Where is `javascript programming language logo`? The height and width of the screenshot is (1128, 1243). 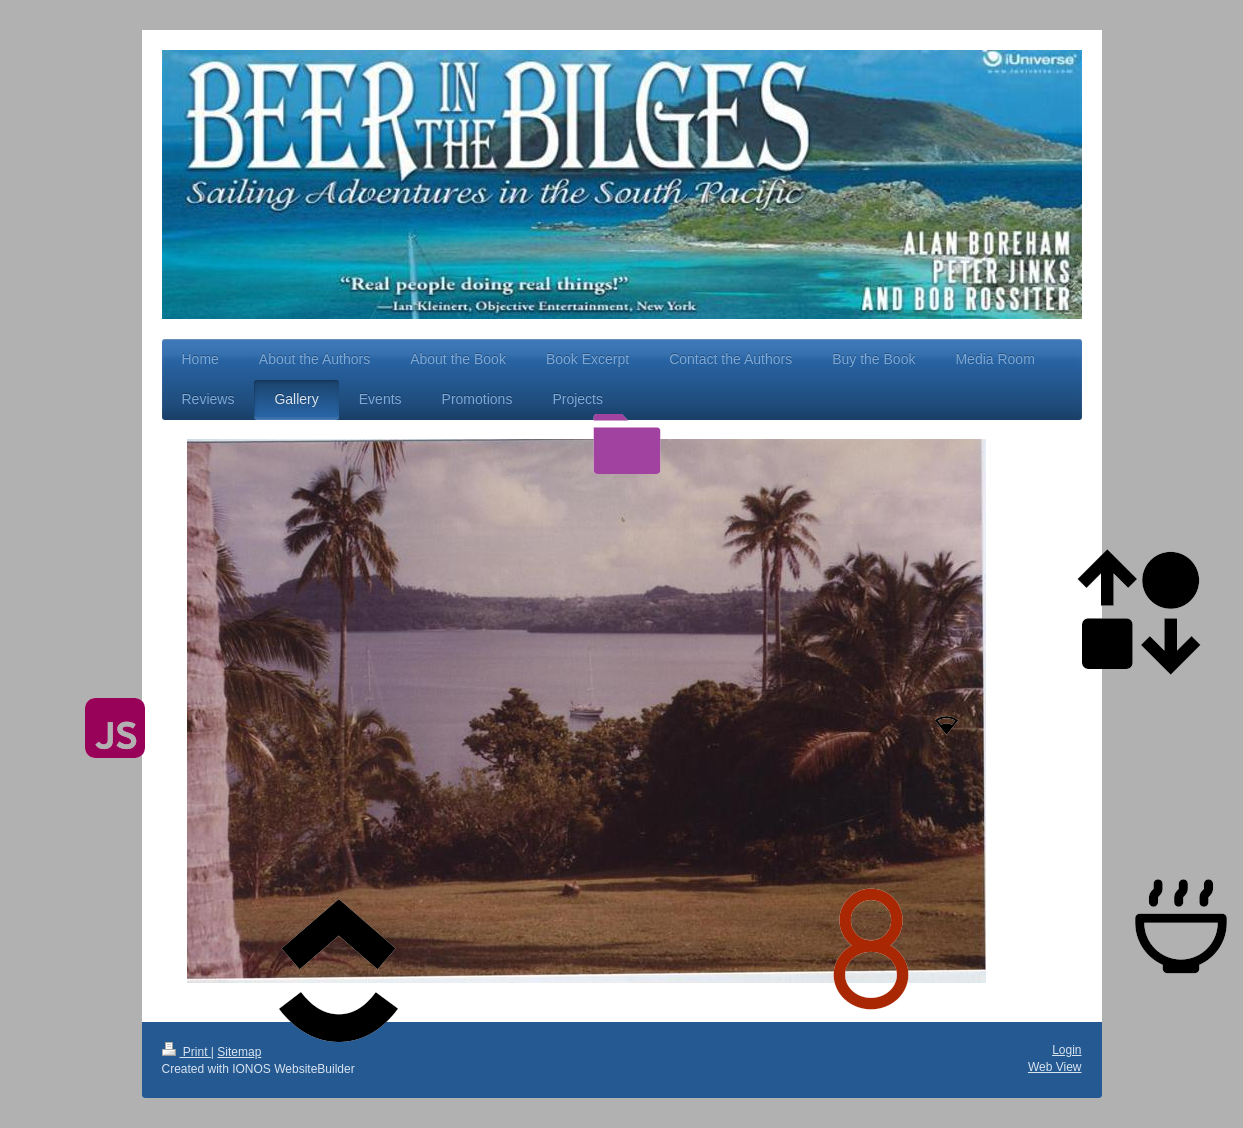
javascript programming language logo is located at coordinates (115, 728).